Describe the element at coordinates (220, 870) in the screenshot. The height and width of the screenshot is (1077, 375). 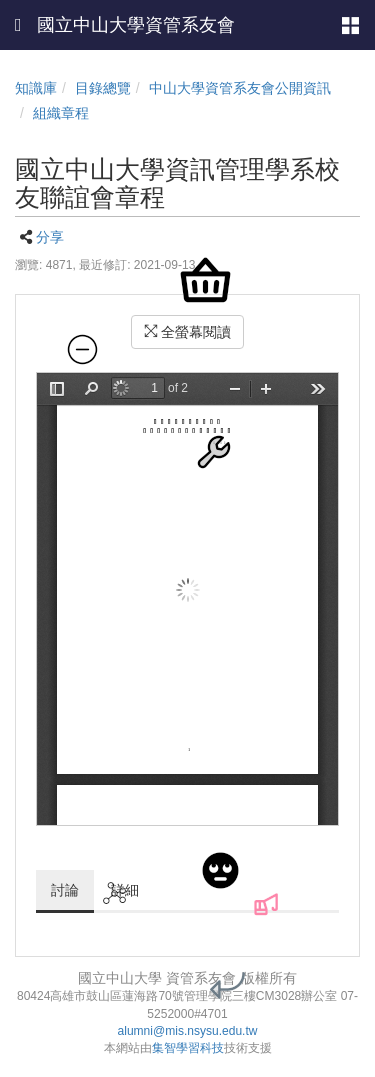
I see `react with an eye-roll emoji` at that location.